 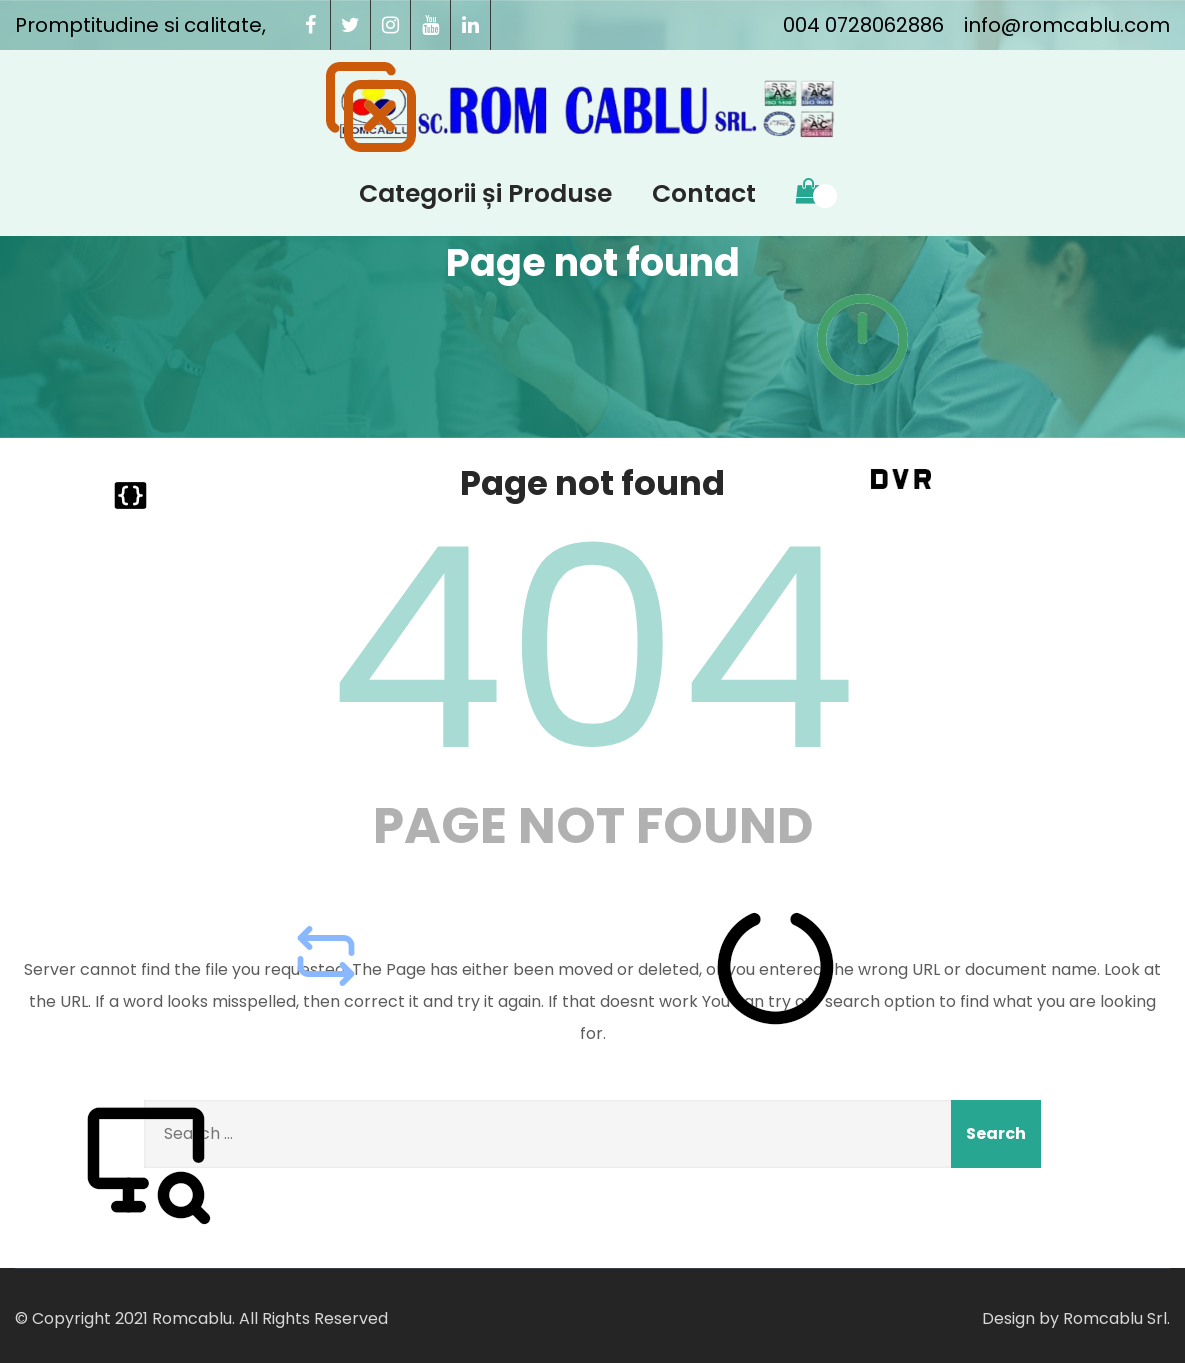 I want to click on access DVR recordings, so click(x=901, y=479).